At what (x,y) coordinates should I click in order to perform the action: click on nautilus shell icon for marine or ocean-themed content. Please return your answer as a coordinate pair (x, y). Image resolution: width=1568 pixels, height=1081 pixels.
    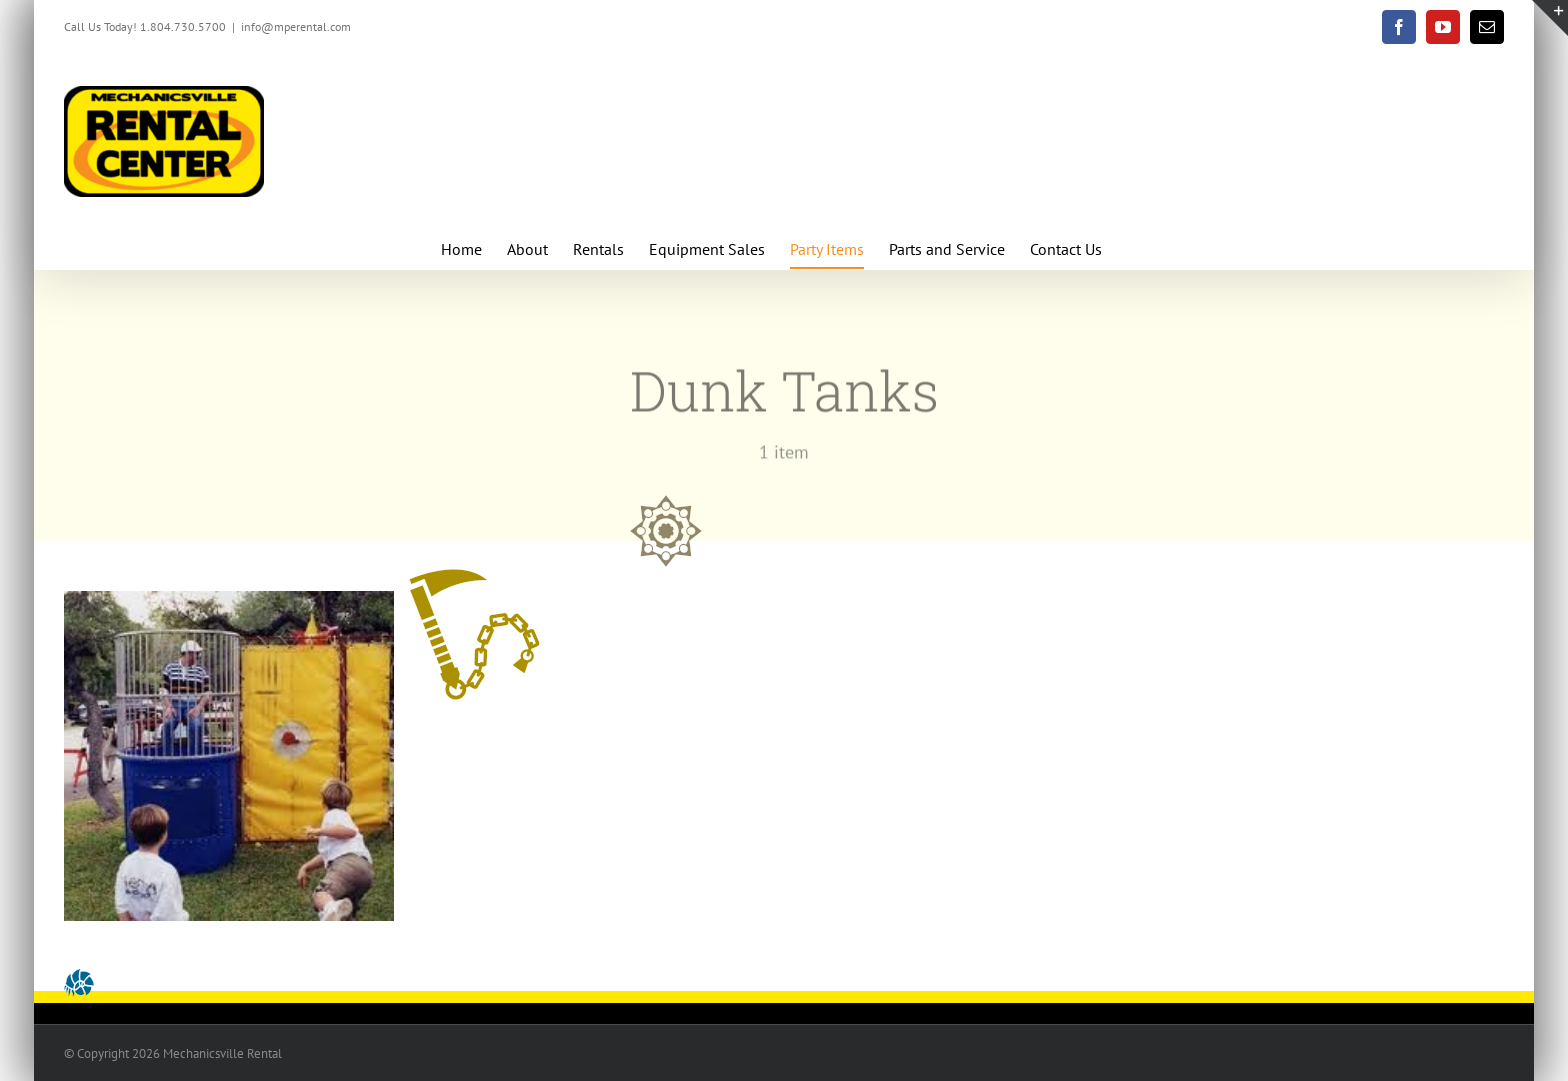
    Looking at the image, I should click on (79, 983).